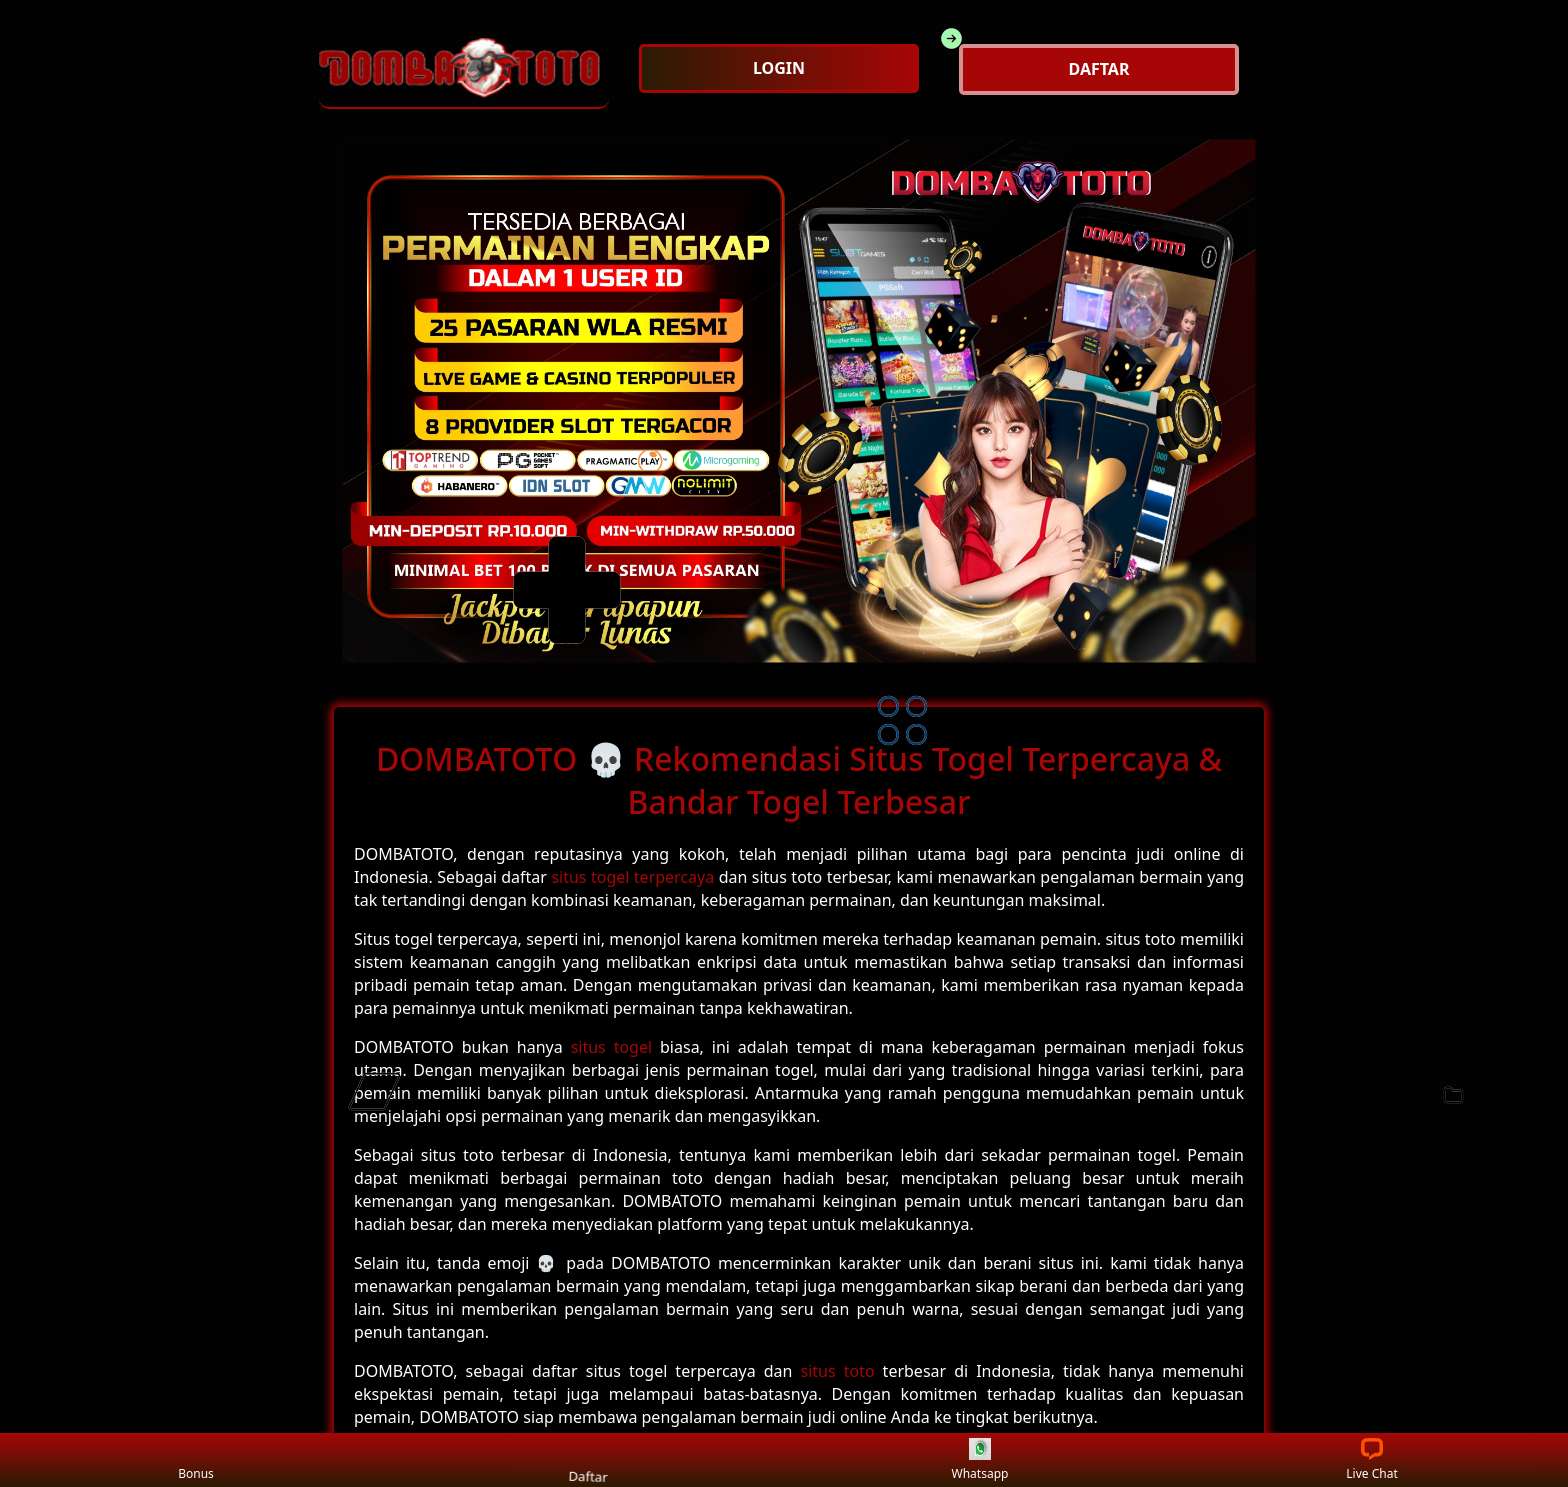  I want to click on insert a parallelogram shape, so click(374, 1091).